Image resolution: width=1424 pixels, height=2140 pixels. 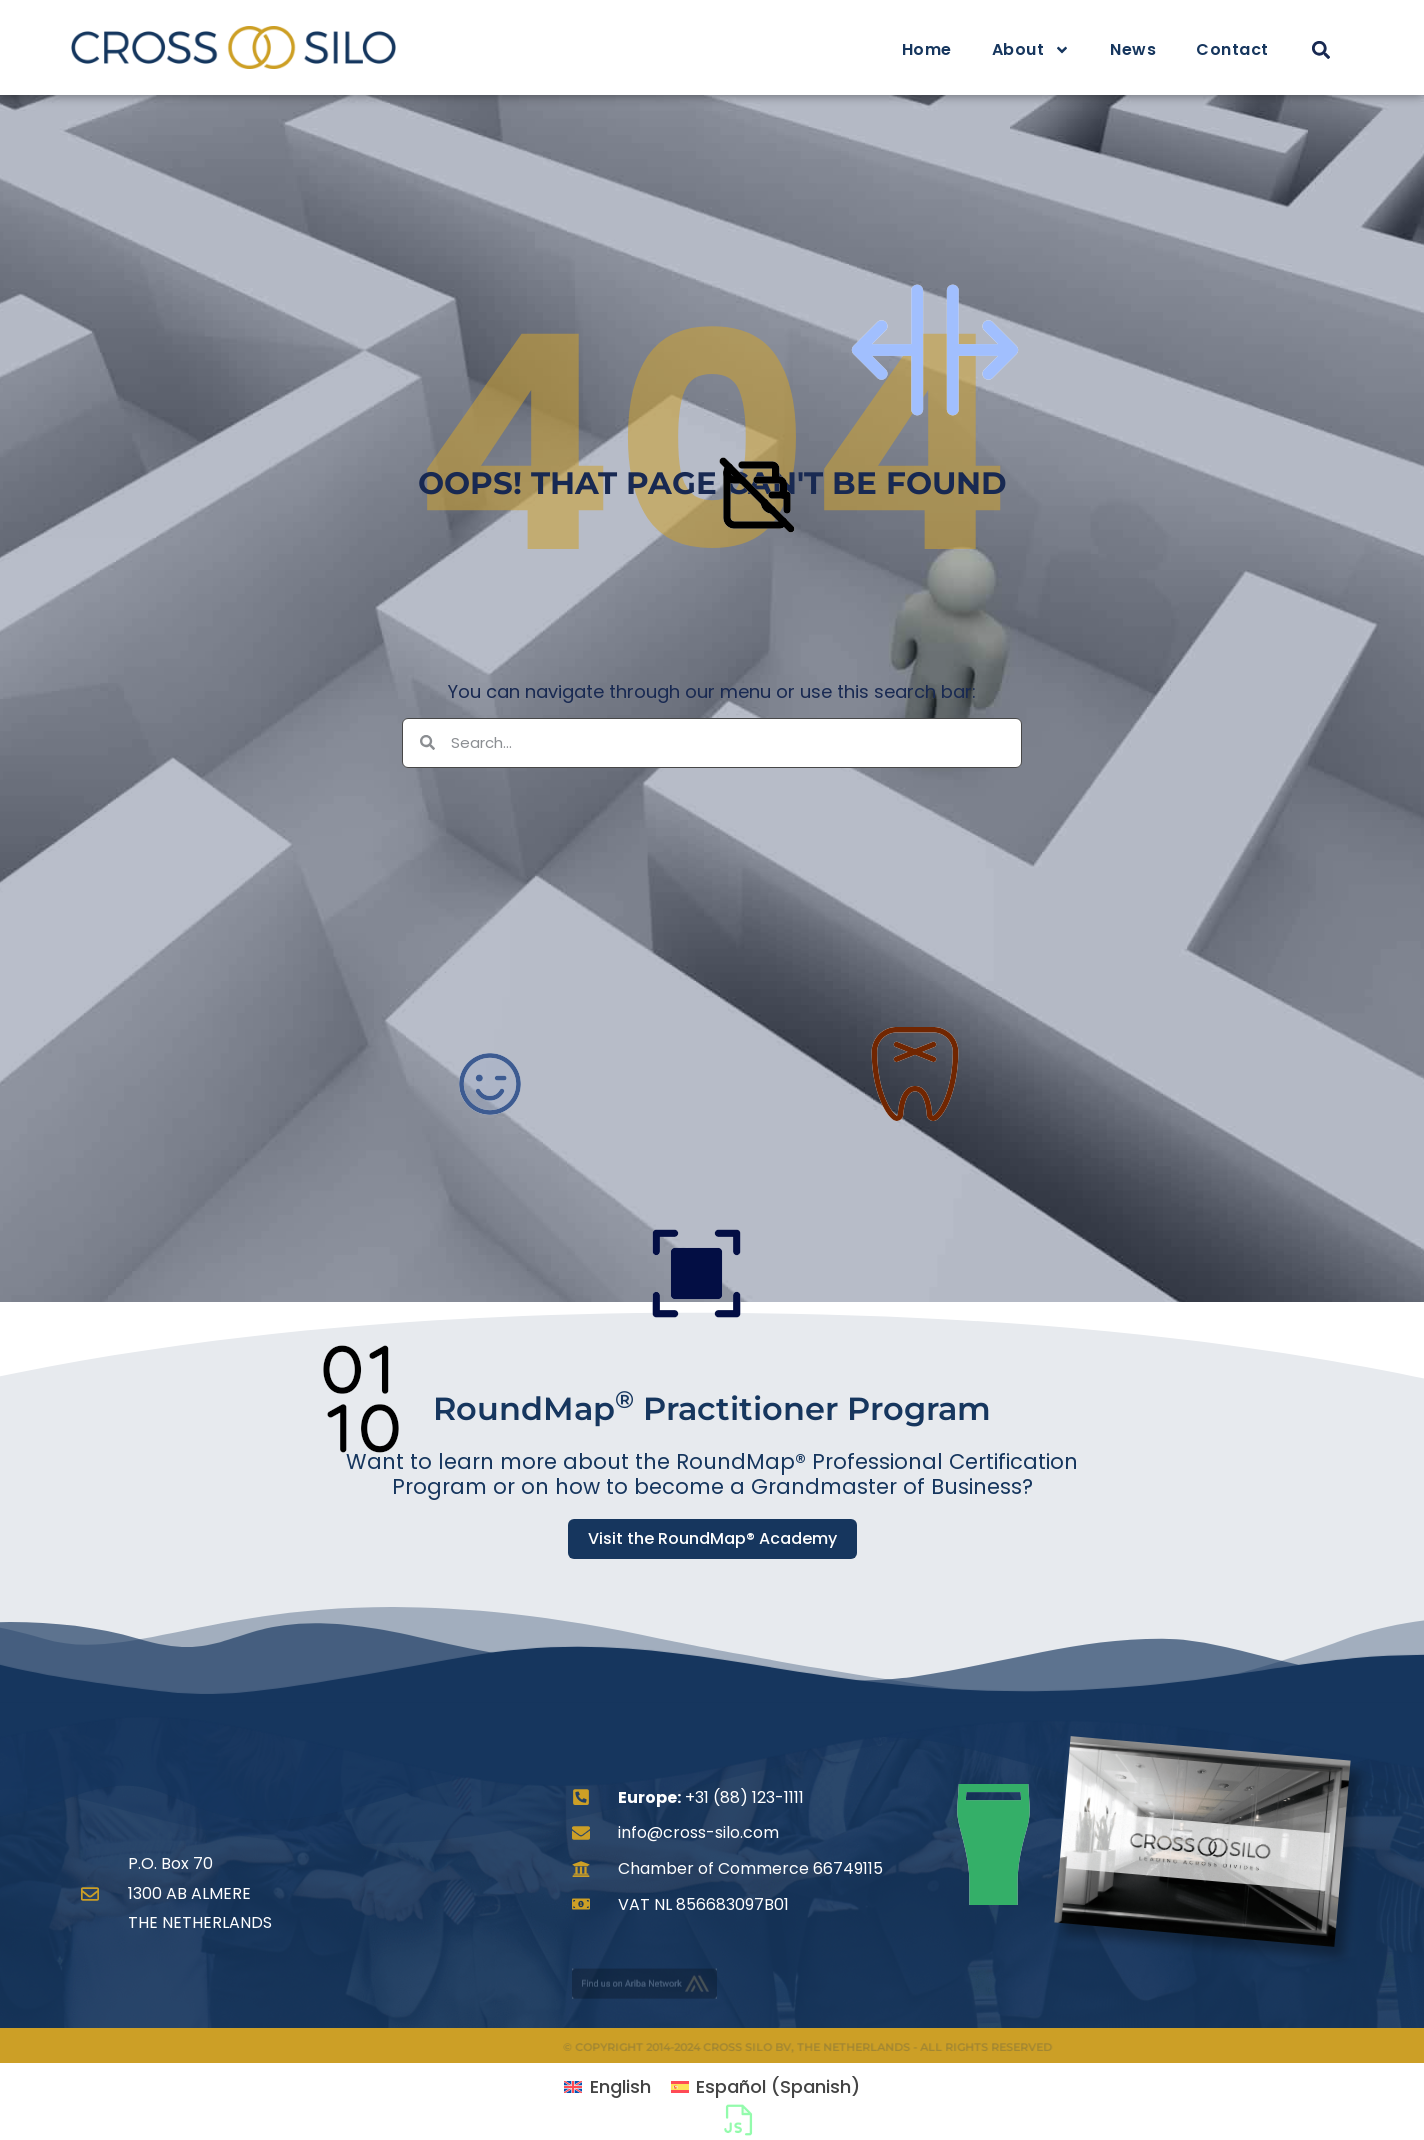 I want to click on scan a QR code or barcode, so click(x=696, y=1273).